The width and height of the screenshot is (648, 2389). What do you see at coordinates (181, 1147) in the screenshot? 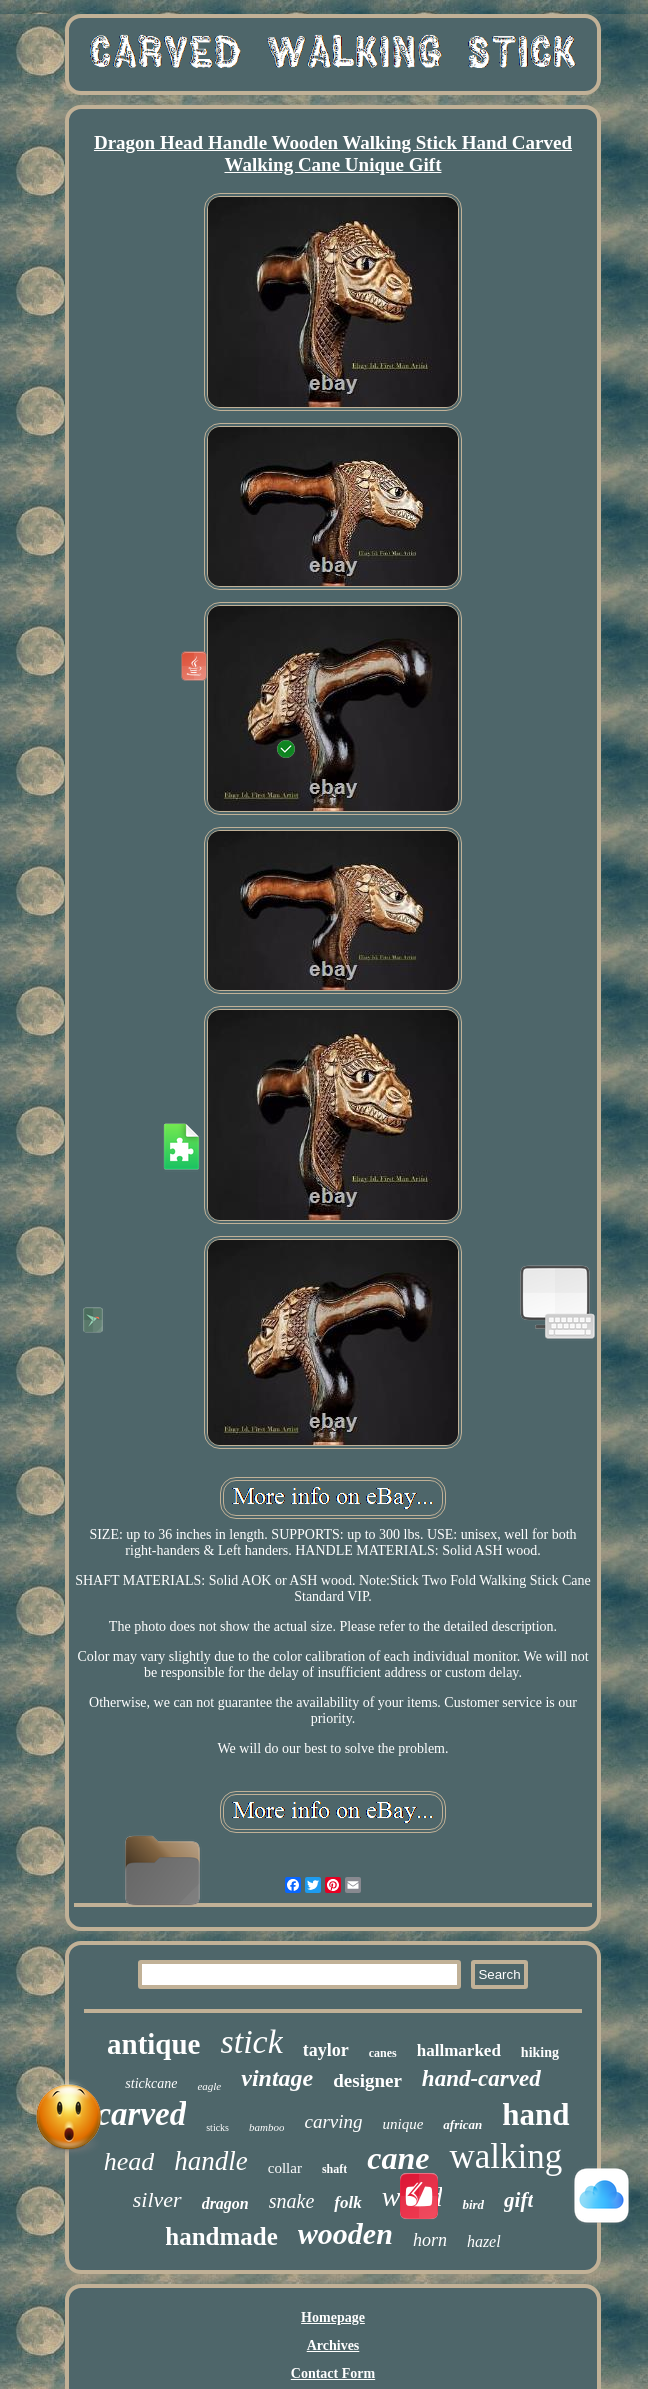
I see `an add-on or extension file type` at bounding box center [181, 1147].